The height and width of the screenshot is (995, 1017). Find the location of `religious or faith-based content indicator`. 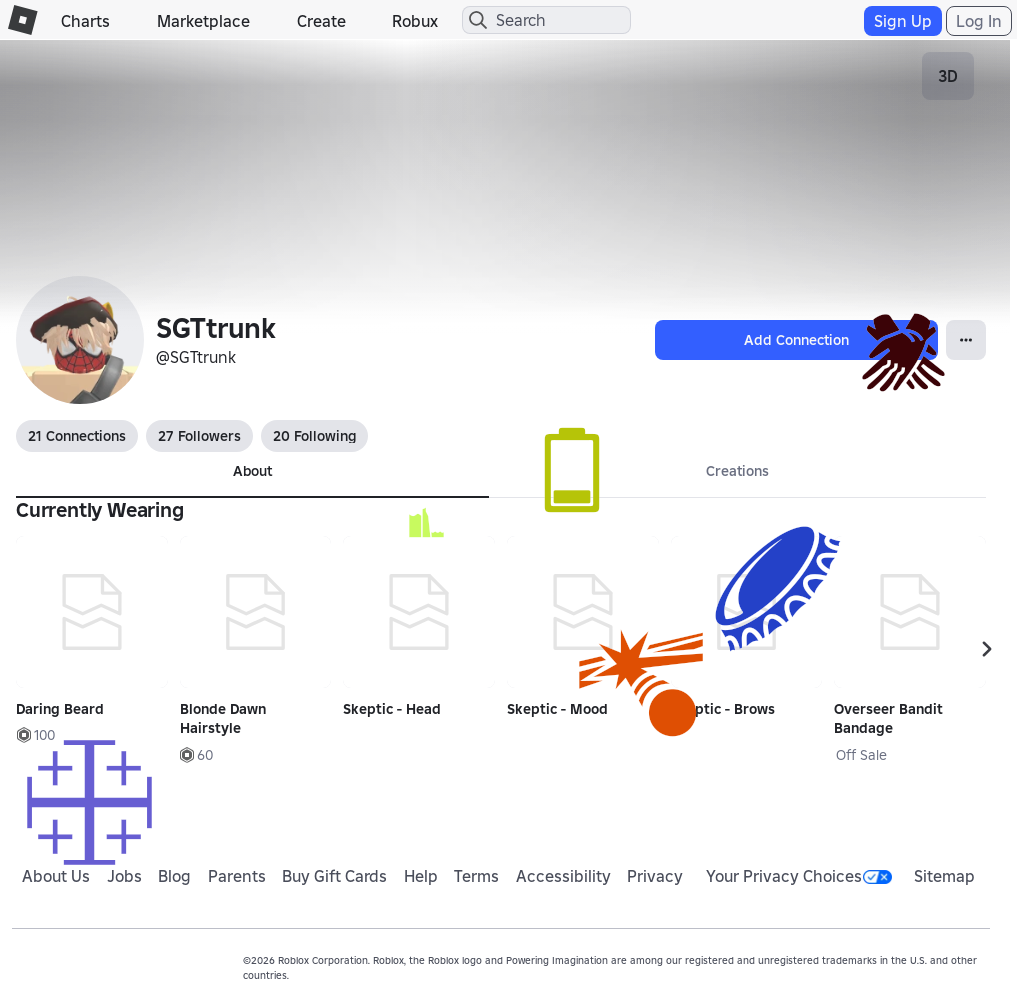

religious or faith-based content indicator is located at coordinates (89, 802).